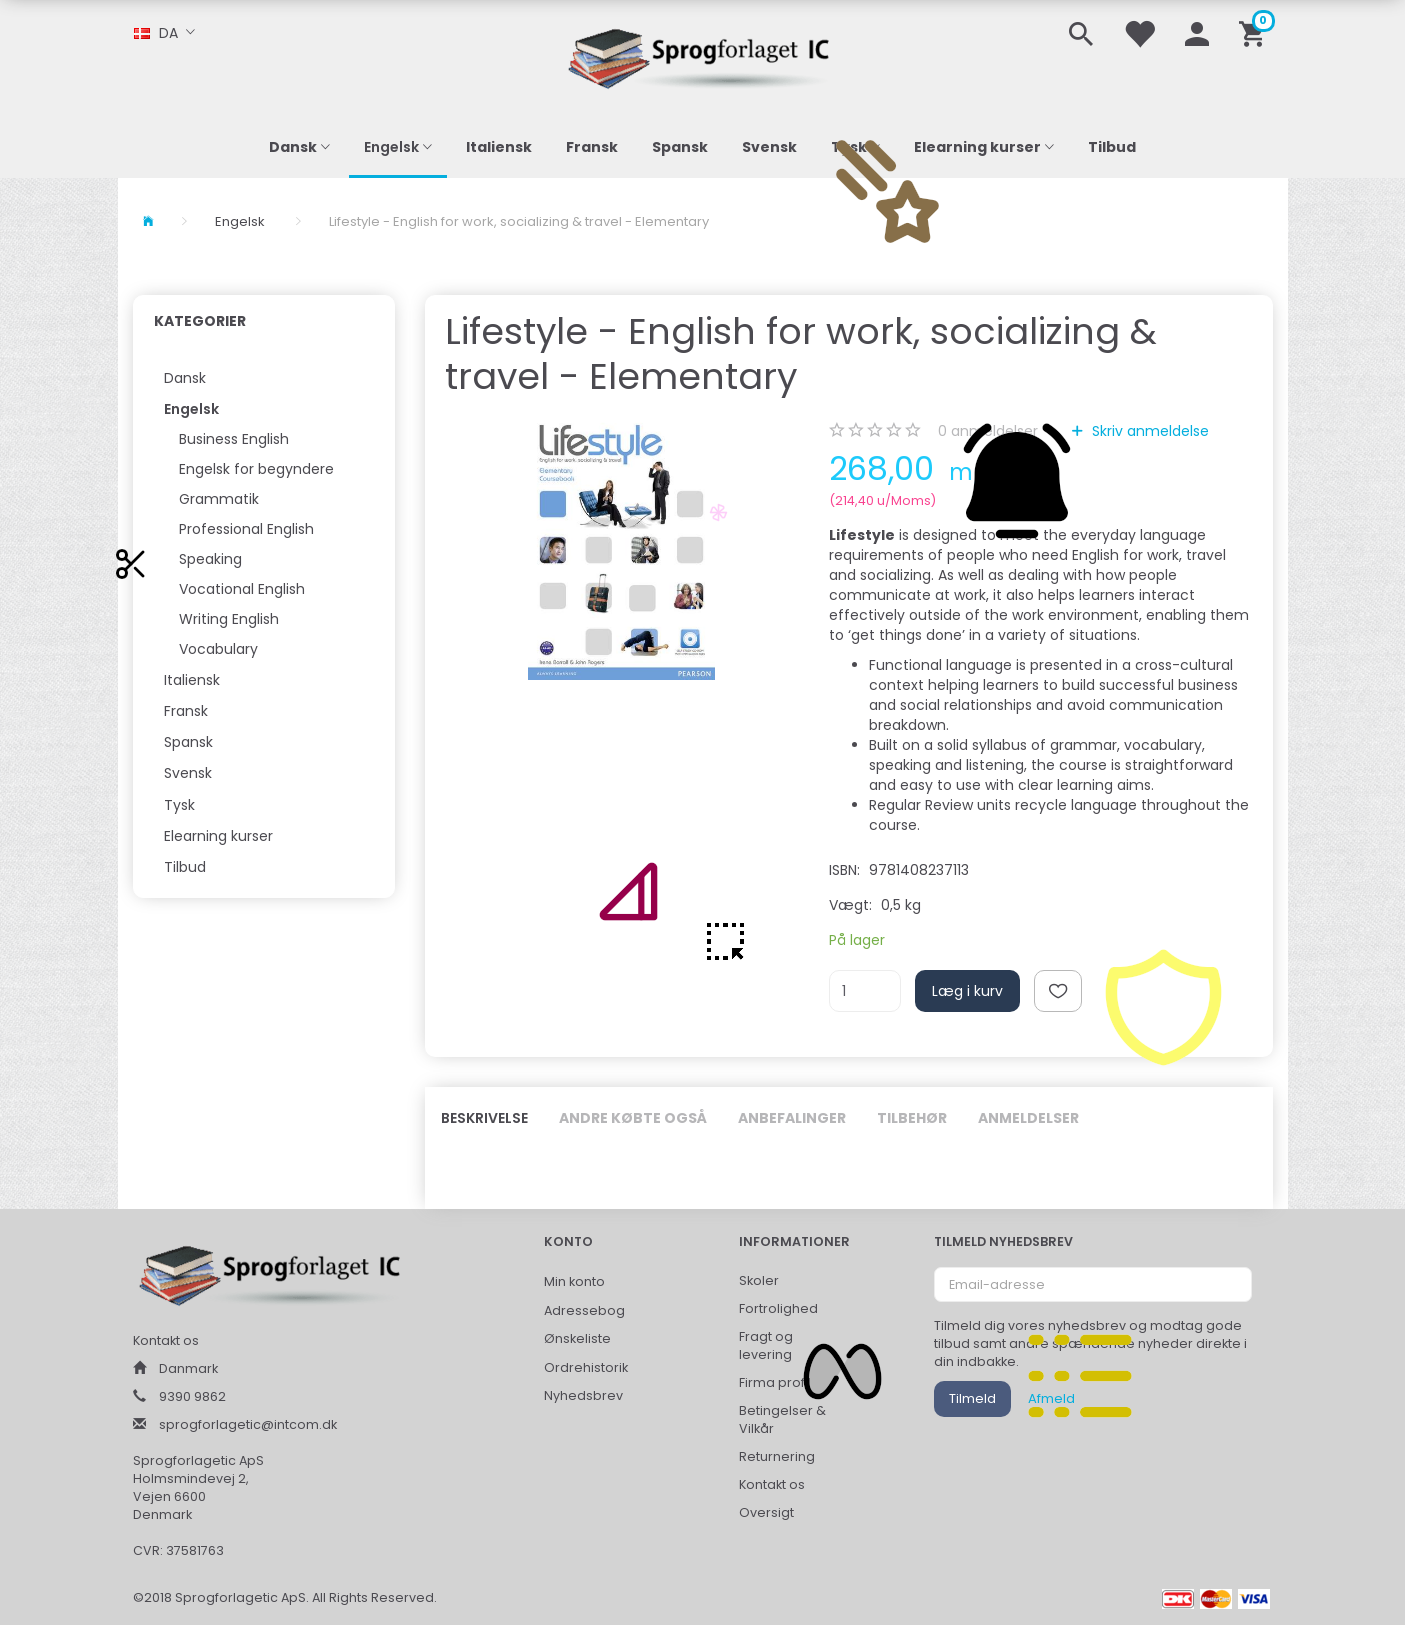 The width and height of the screenshot is (1405, 1625). I want to click on cut selected content, so click(131, 564).